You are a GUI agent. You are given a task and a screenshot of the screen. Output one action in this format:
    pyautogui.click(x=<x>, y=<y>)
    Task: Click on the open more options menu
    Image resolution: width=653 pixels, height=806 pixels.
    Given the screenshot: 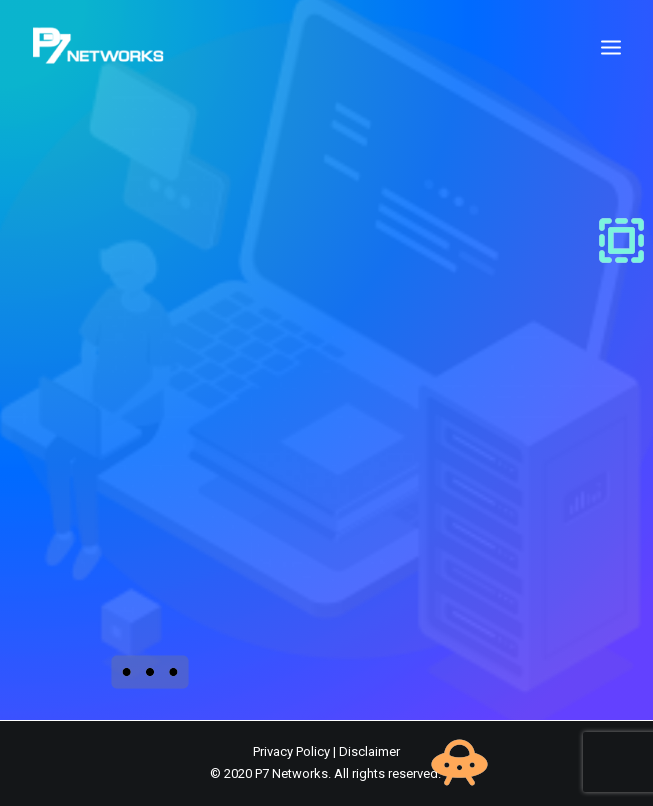 What is the action you would take?
    pyautogui.click(x=150, y=672)
    